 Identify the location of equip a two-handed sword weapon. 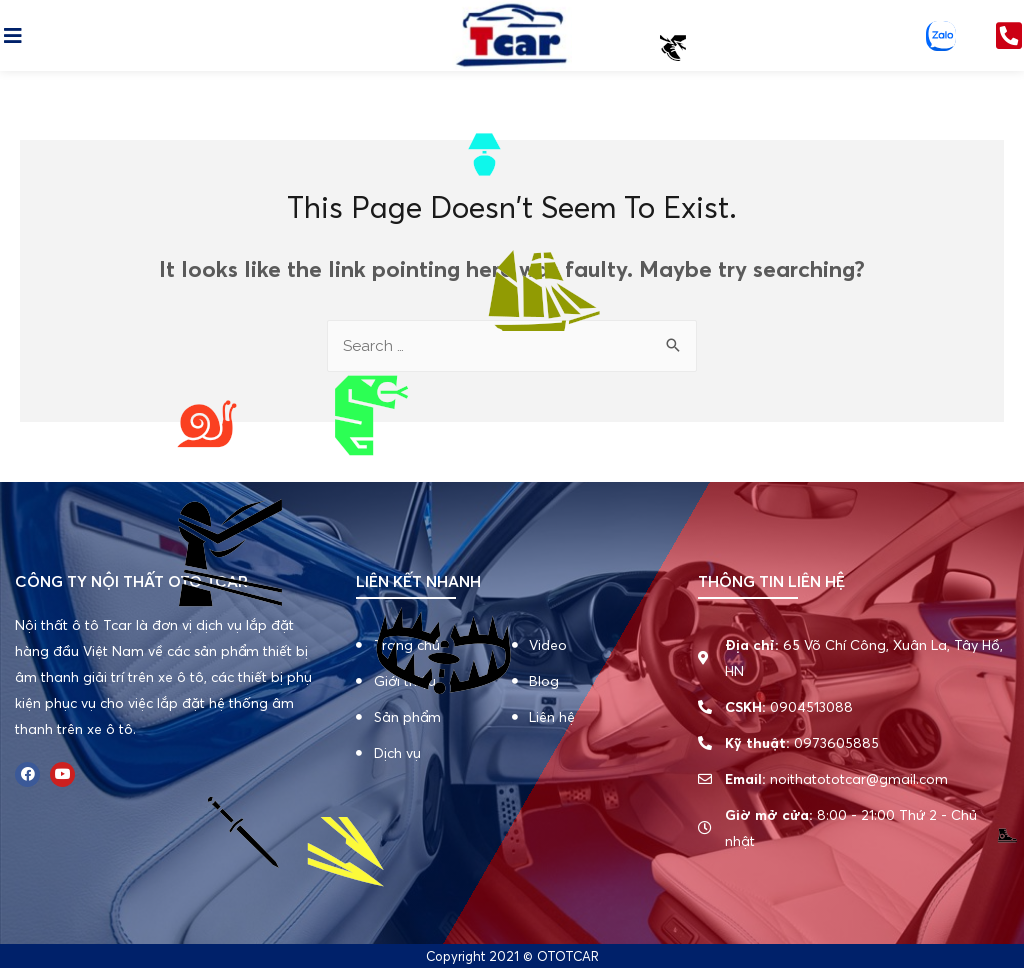
(243, 832).